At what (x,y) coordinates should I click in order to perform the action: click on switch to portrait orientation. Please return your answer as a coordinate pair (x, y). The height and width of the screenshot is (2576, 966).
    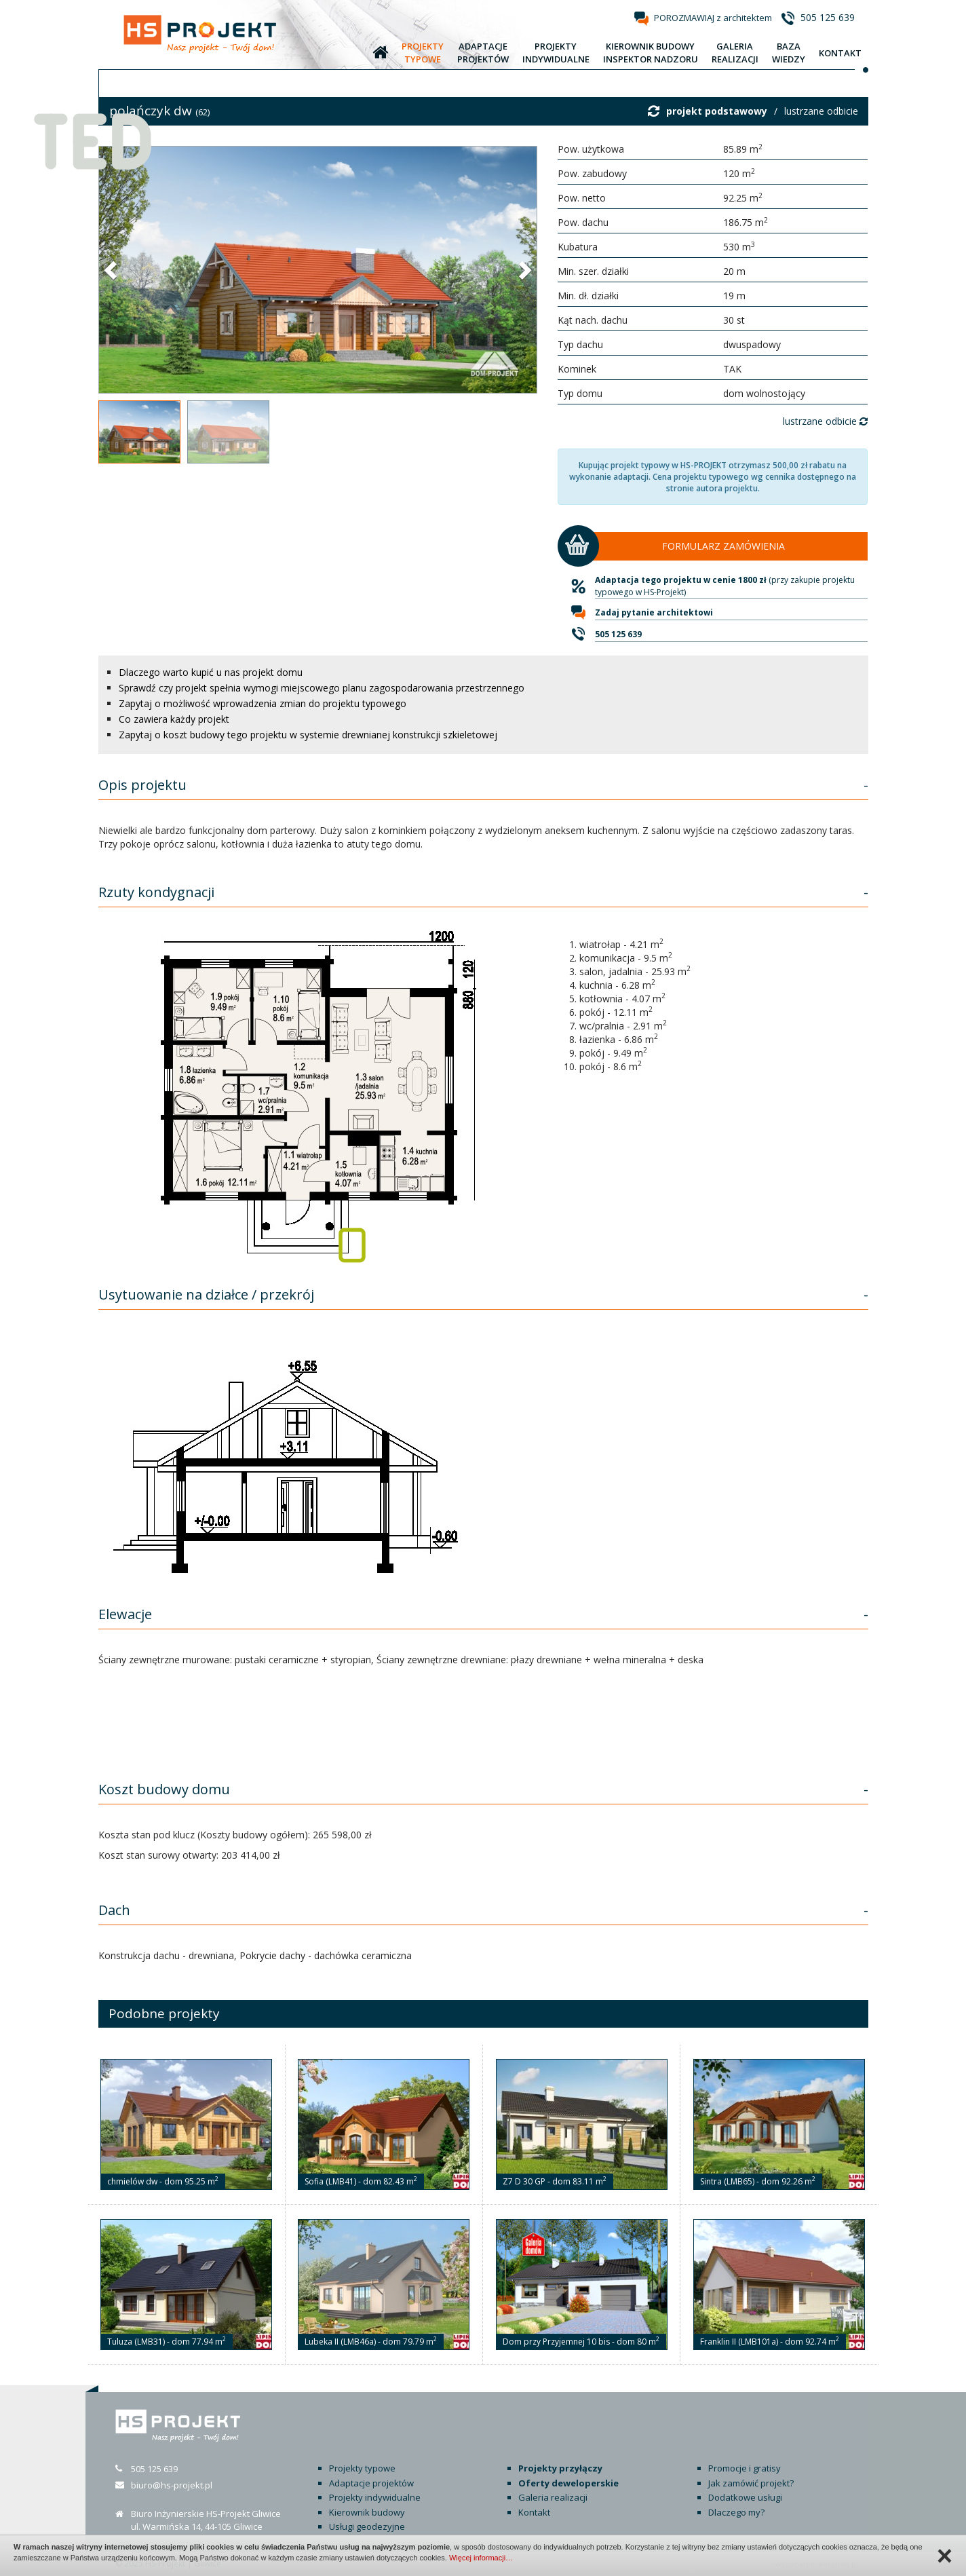
    Looking at the image, I should click on (352, 1245).